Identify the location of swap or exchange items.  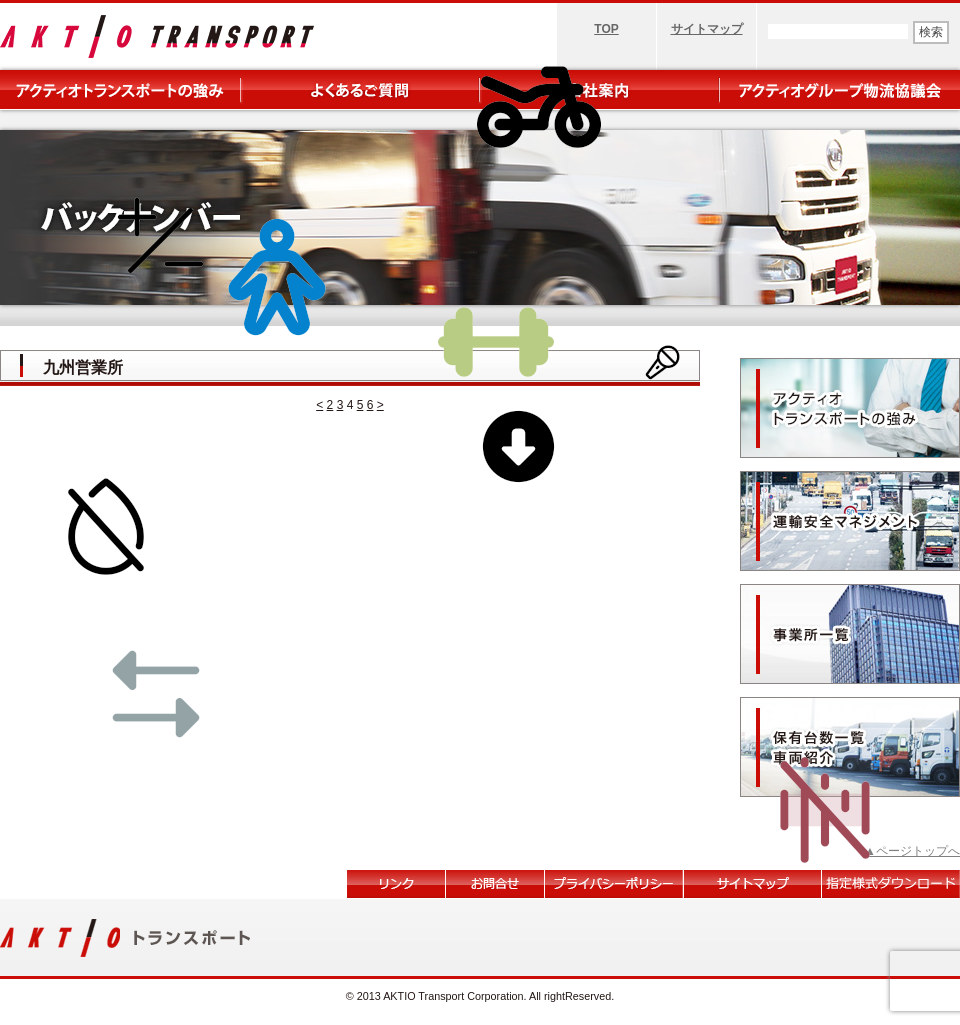
(156, 694).